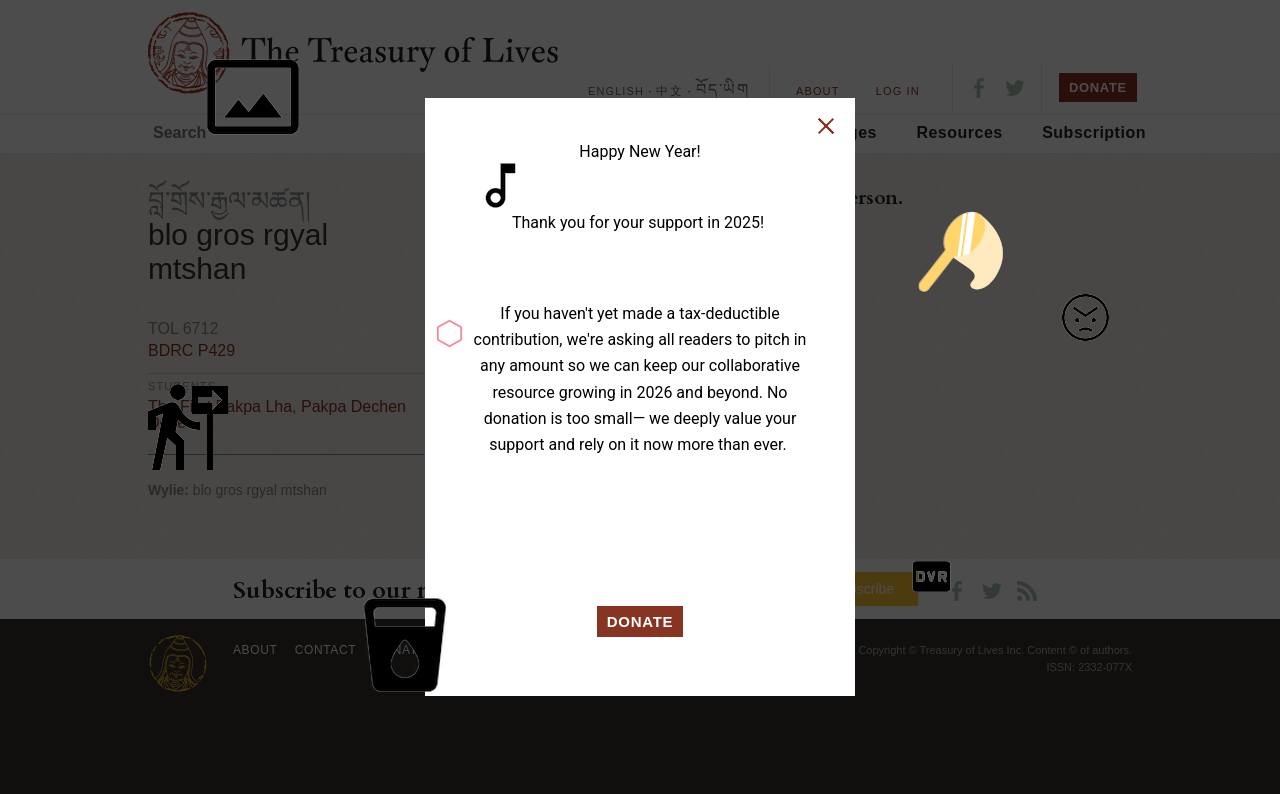 Image resolution: width=1280 pixels, height=794 pixels. What do you see at coordinates (961, 251) in the screenshot?
I see `discord golden bug hunter badge indicating elite bug reporter status` at bounding box center [961, 251].